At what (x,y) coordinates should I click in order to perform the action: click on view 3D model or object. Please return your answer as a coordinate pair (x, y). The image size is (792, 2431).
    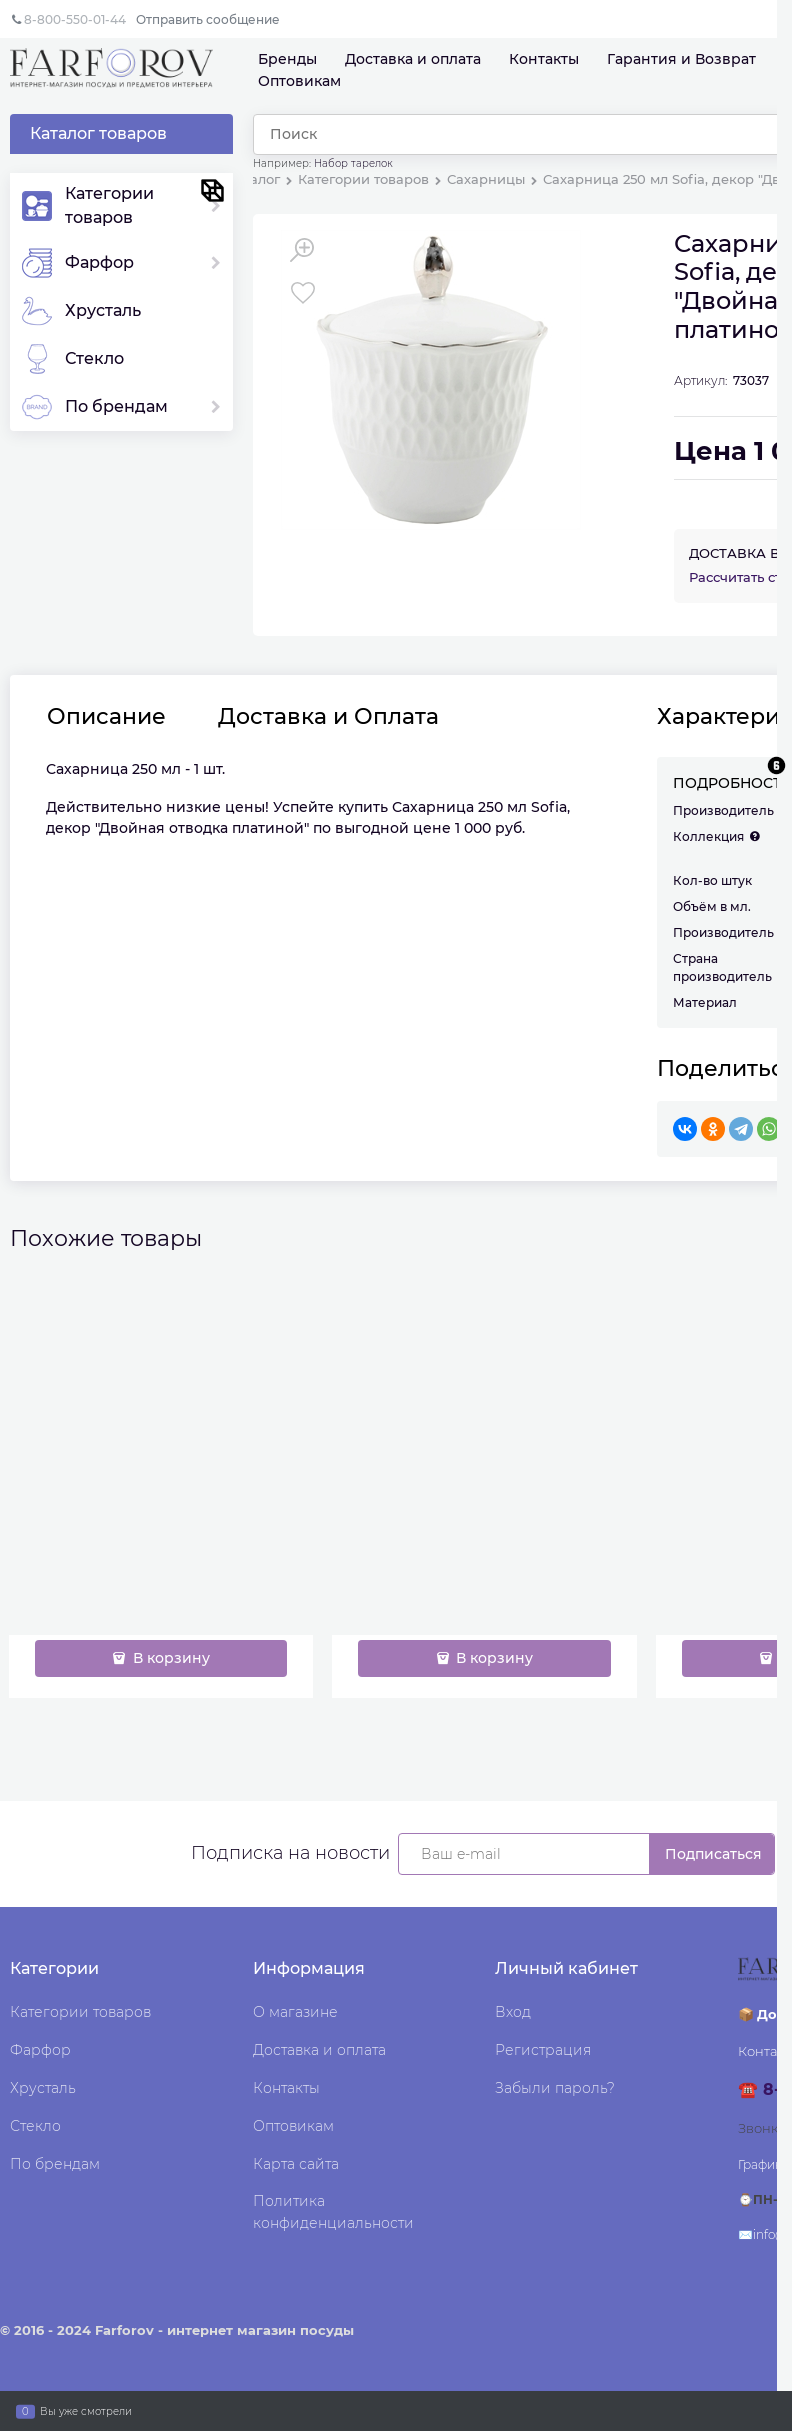
    Looking at the image, I should click on (212, 190).